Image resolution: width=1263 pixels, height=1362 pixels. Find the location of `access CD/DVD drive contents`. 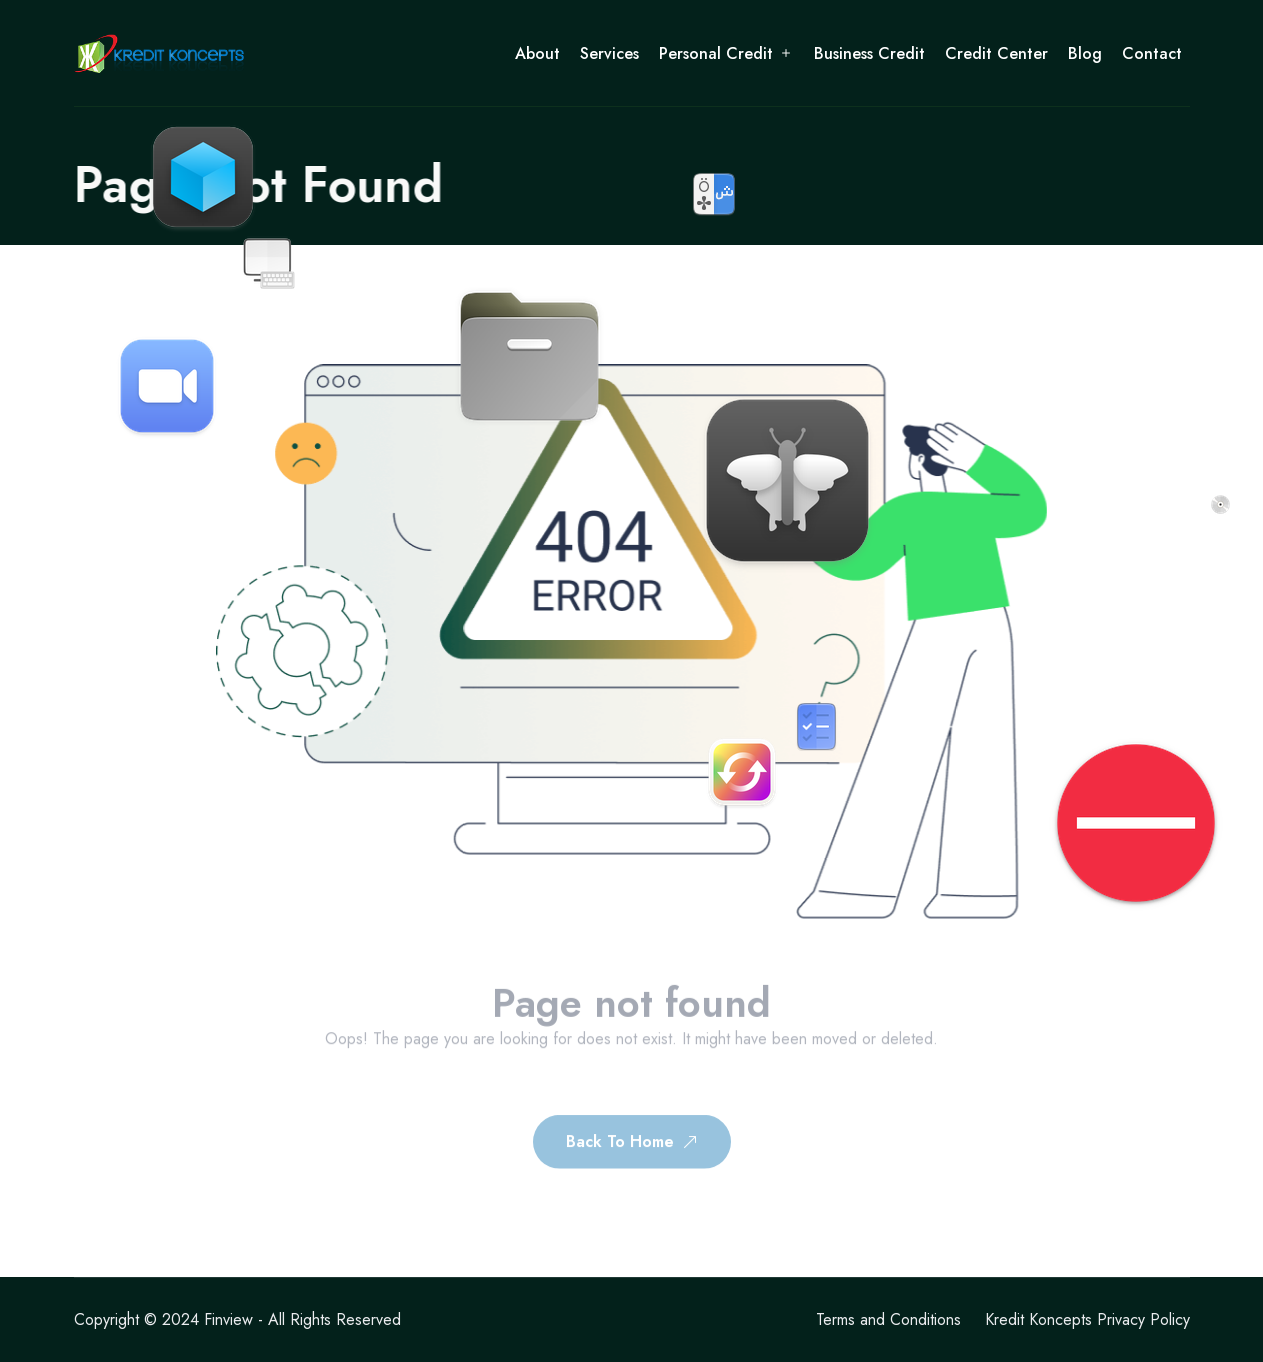

access CD/DVD drive contents is located at coordinates (1220, 504).